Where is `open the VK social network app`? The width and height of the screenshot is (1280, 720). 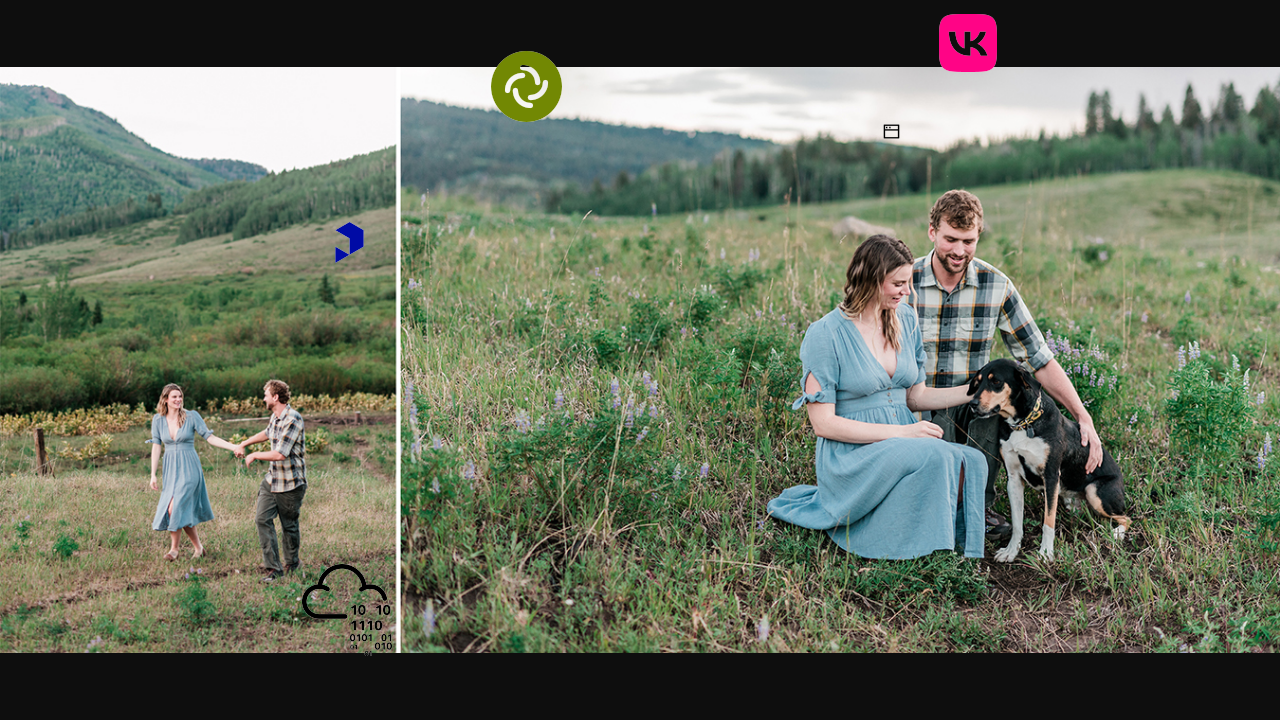
open the VK social network app is located at coordinates (968, 43).